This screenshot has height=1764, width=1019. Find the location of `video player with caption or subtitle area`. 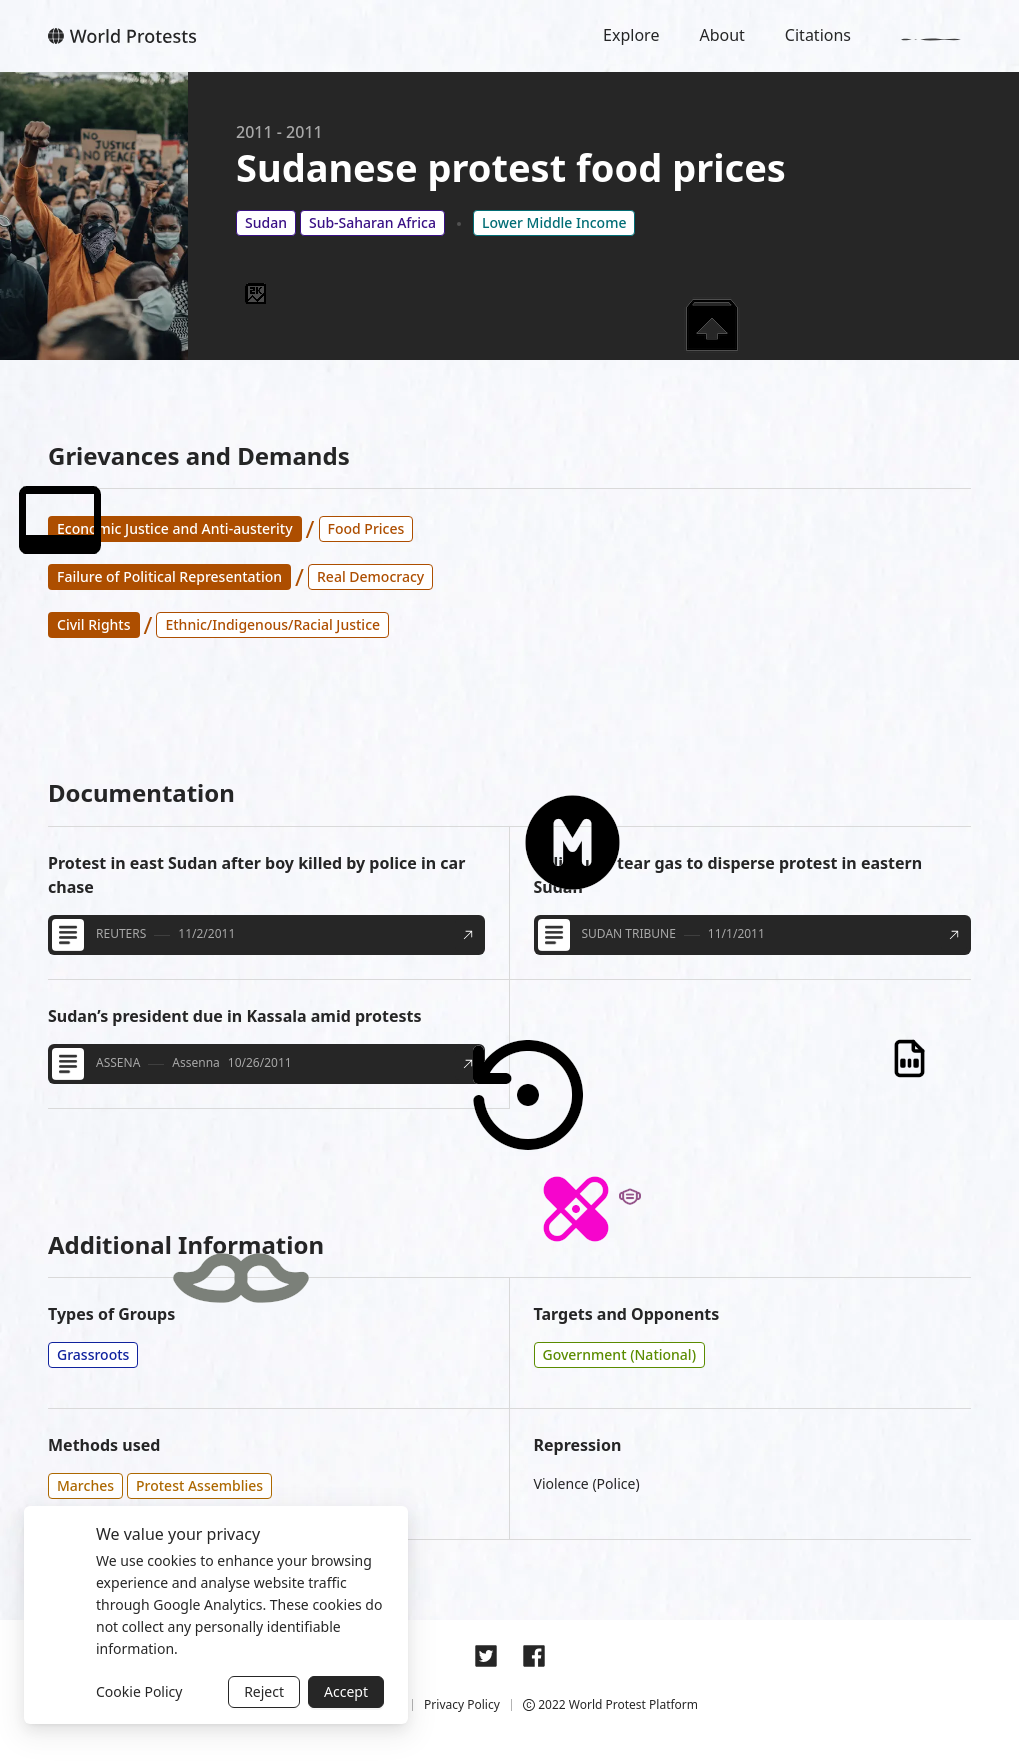

video player with caption or subtitle area is located at coordinates (60, 520).